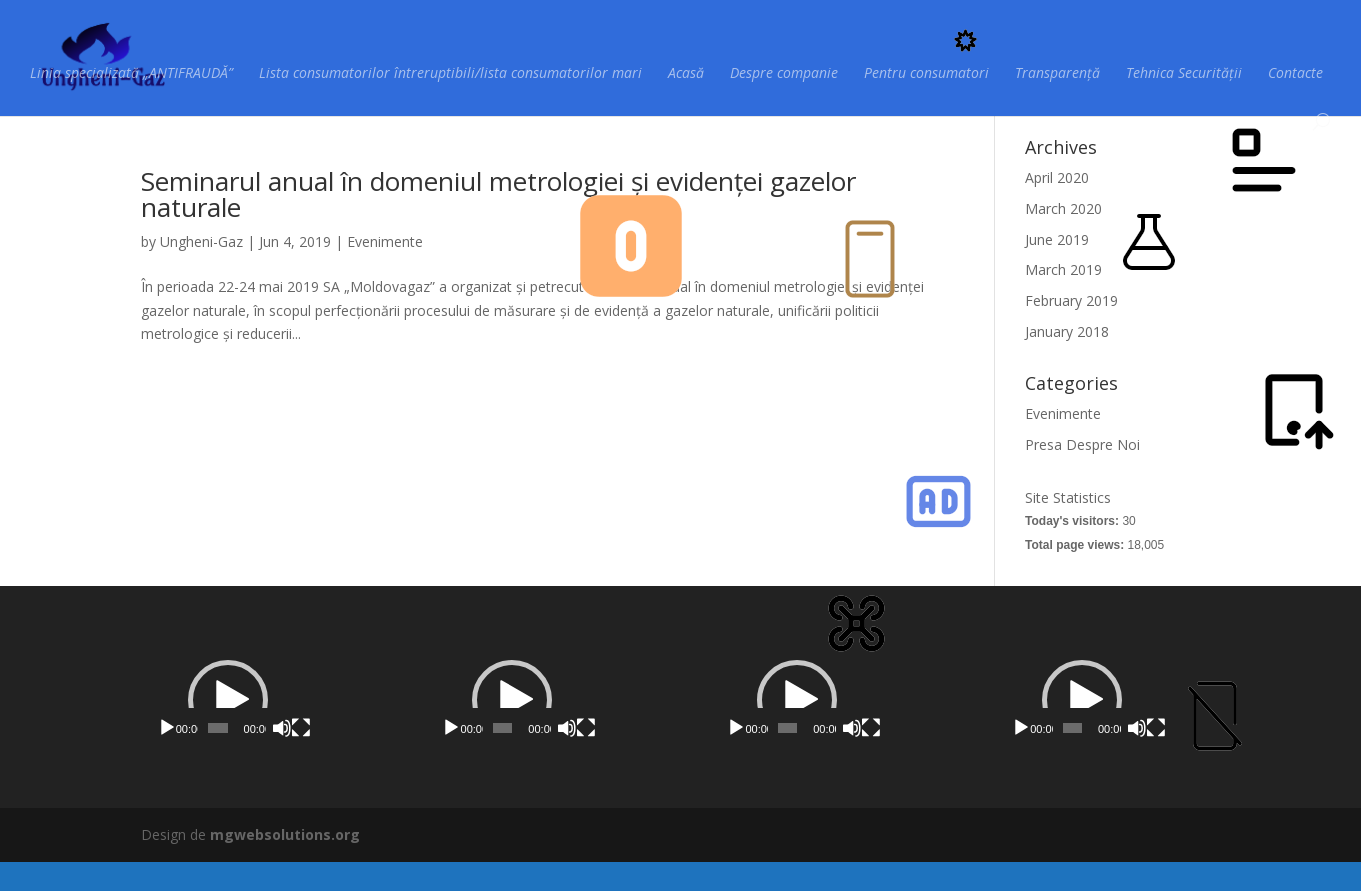  What do you see at coordinates (1215, 716) in the screenshot?
I see `mobile device unavailable or disconnected` at bounding box center [1215, 716].